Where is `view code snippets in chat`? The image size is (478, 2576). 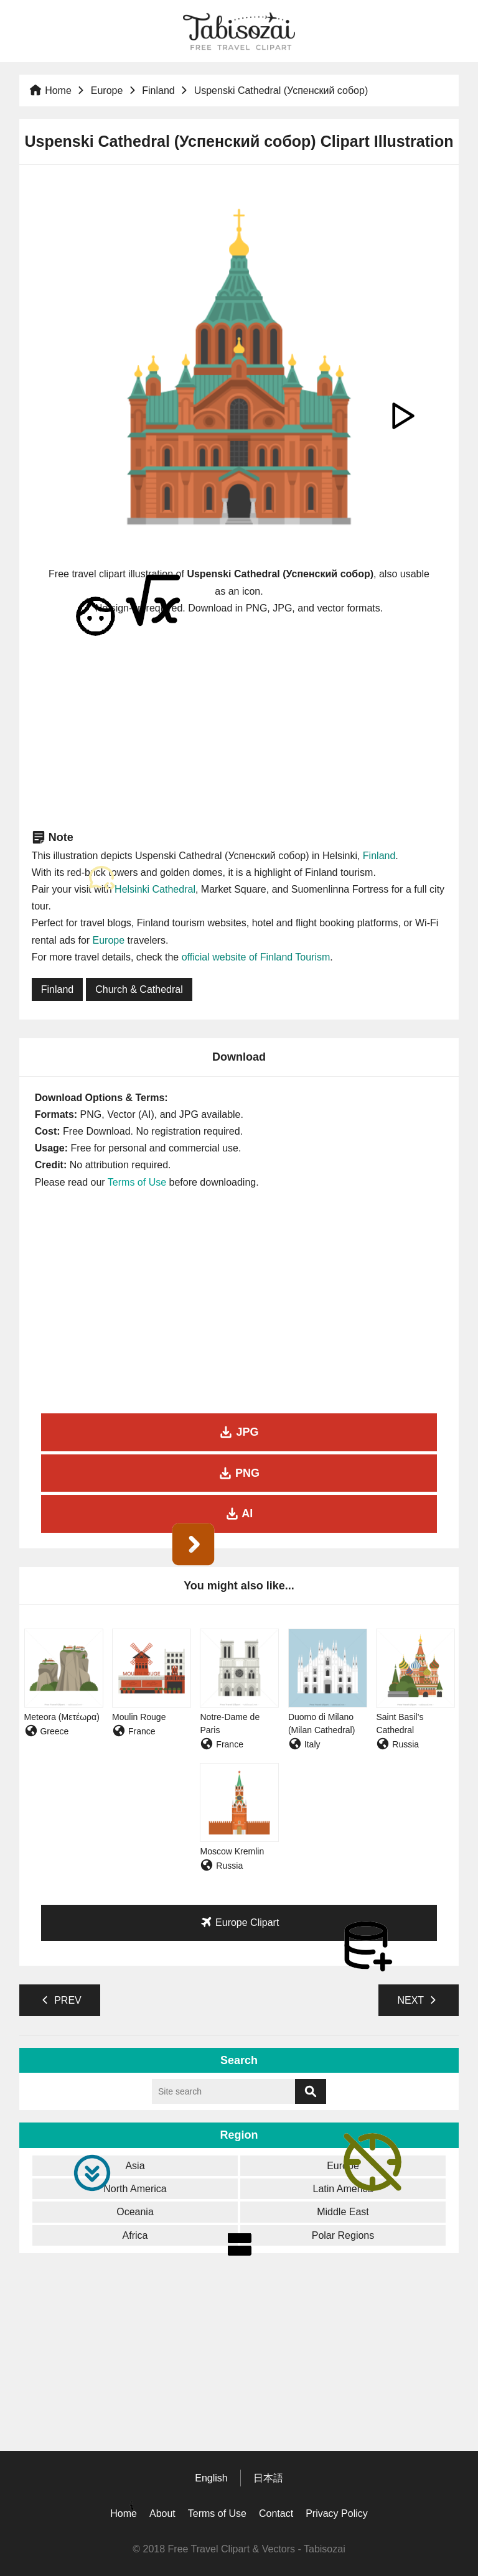 view code snippets in chat is located at coordinates (101, 877).